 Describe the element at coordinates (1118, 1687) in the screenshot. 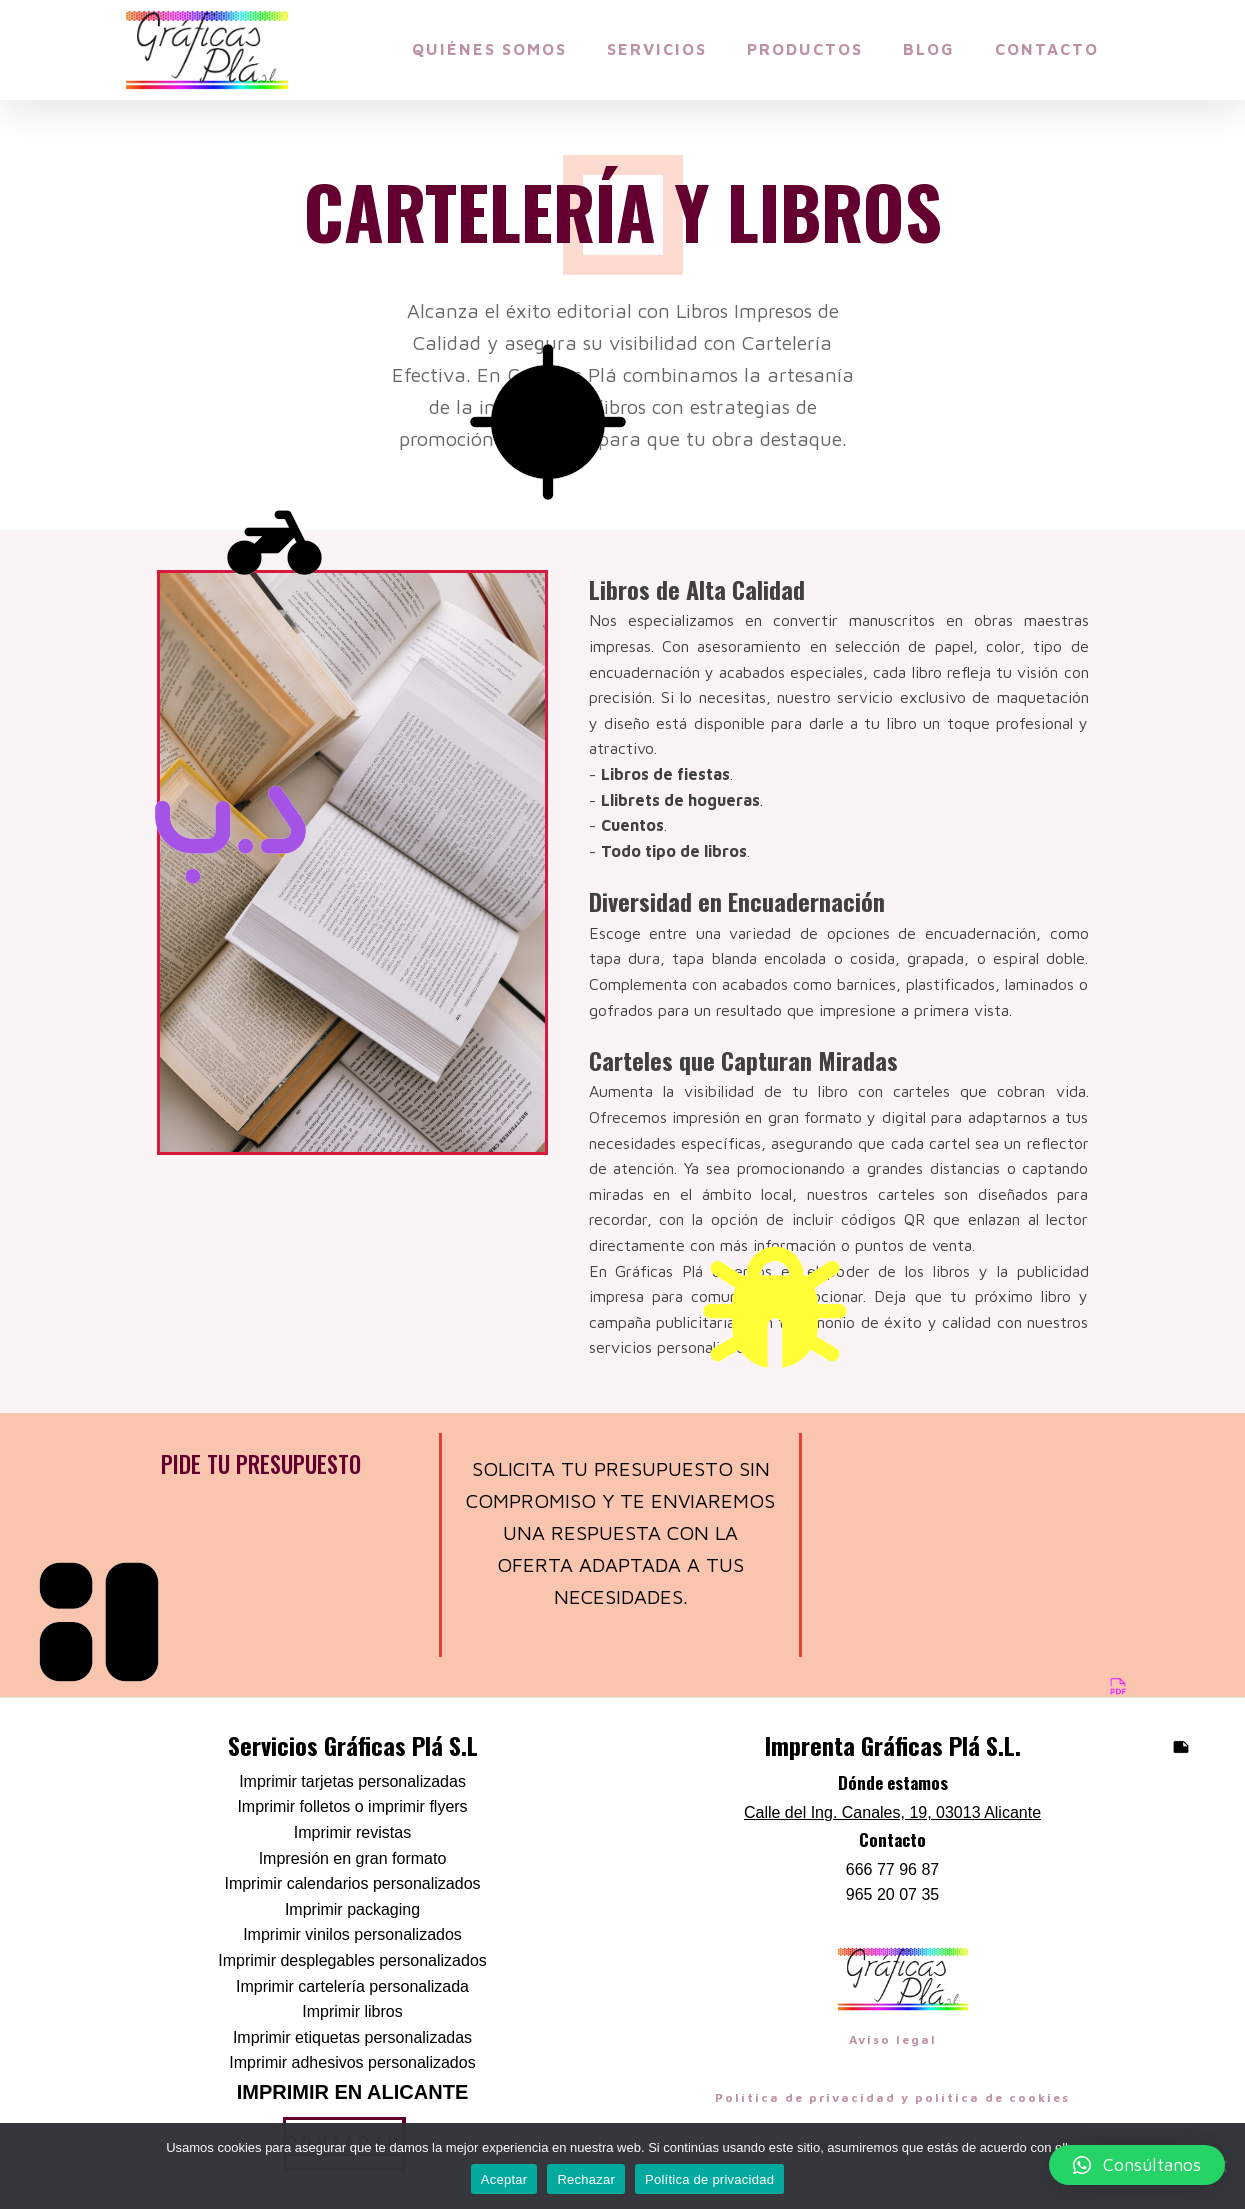

I see `view or open a PDF document` at that location.